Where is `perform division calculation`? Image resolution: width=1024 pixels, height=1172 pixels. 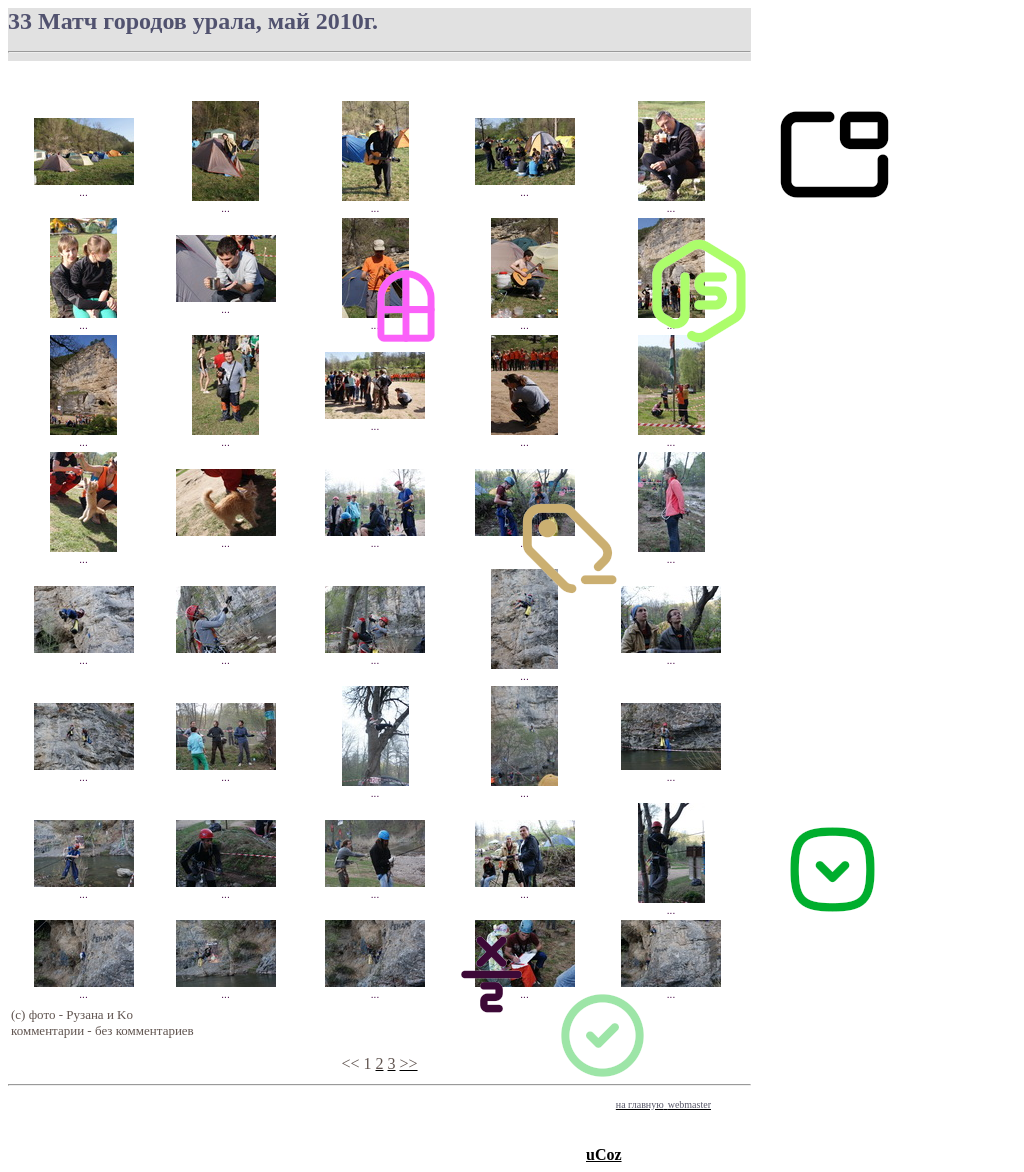 perform division calculation is located at coordinates (491, 974).